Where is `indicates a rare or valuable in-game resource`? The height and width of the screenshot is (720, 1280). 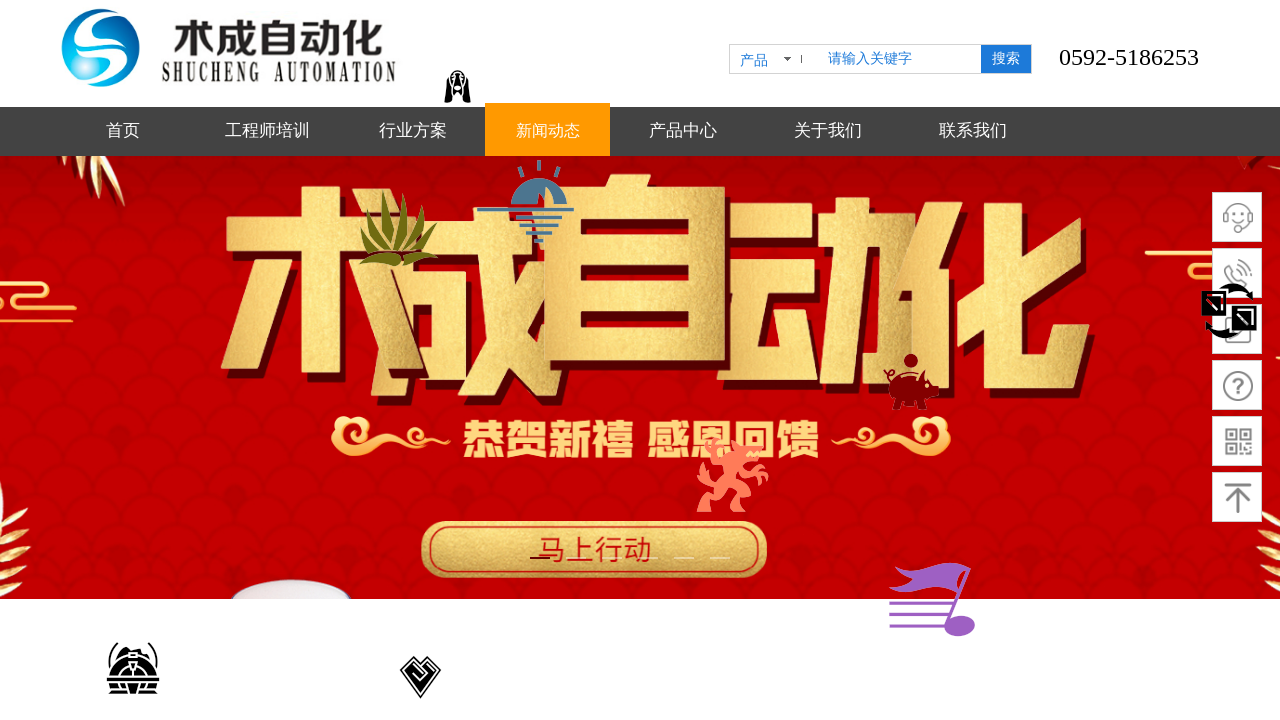
indicates a rare or valuable in-game resource is located at coordinates (420, 677).